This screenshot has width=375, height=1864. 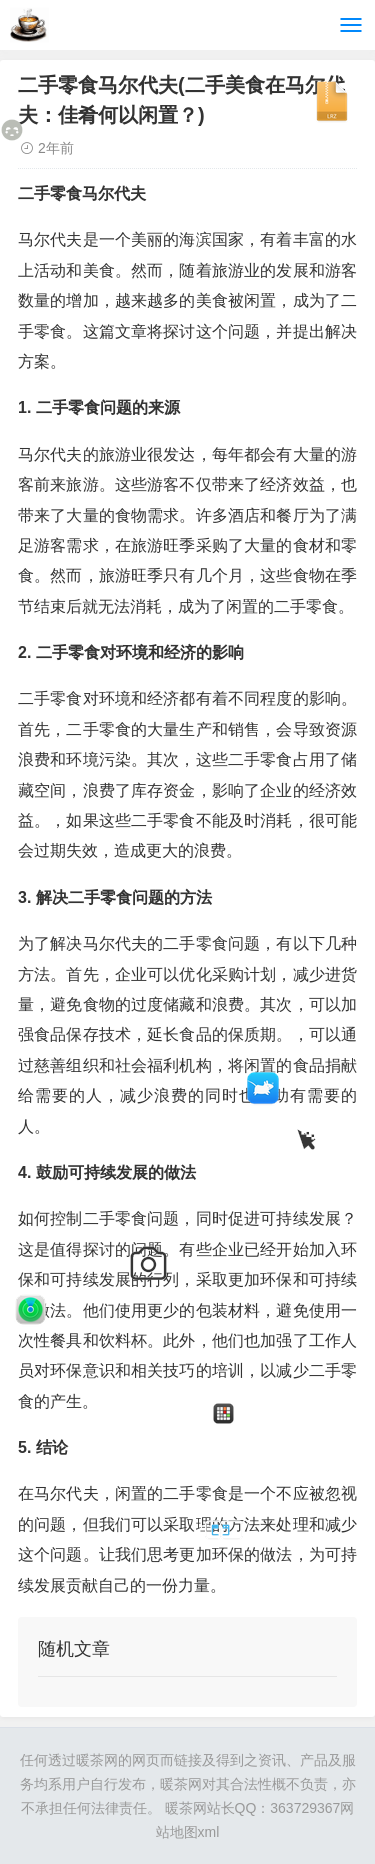 What do you see at coordinates (148, 1264) in the screenshot?
I see `open the camera app` at bounding box center [148, 1264].